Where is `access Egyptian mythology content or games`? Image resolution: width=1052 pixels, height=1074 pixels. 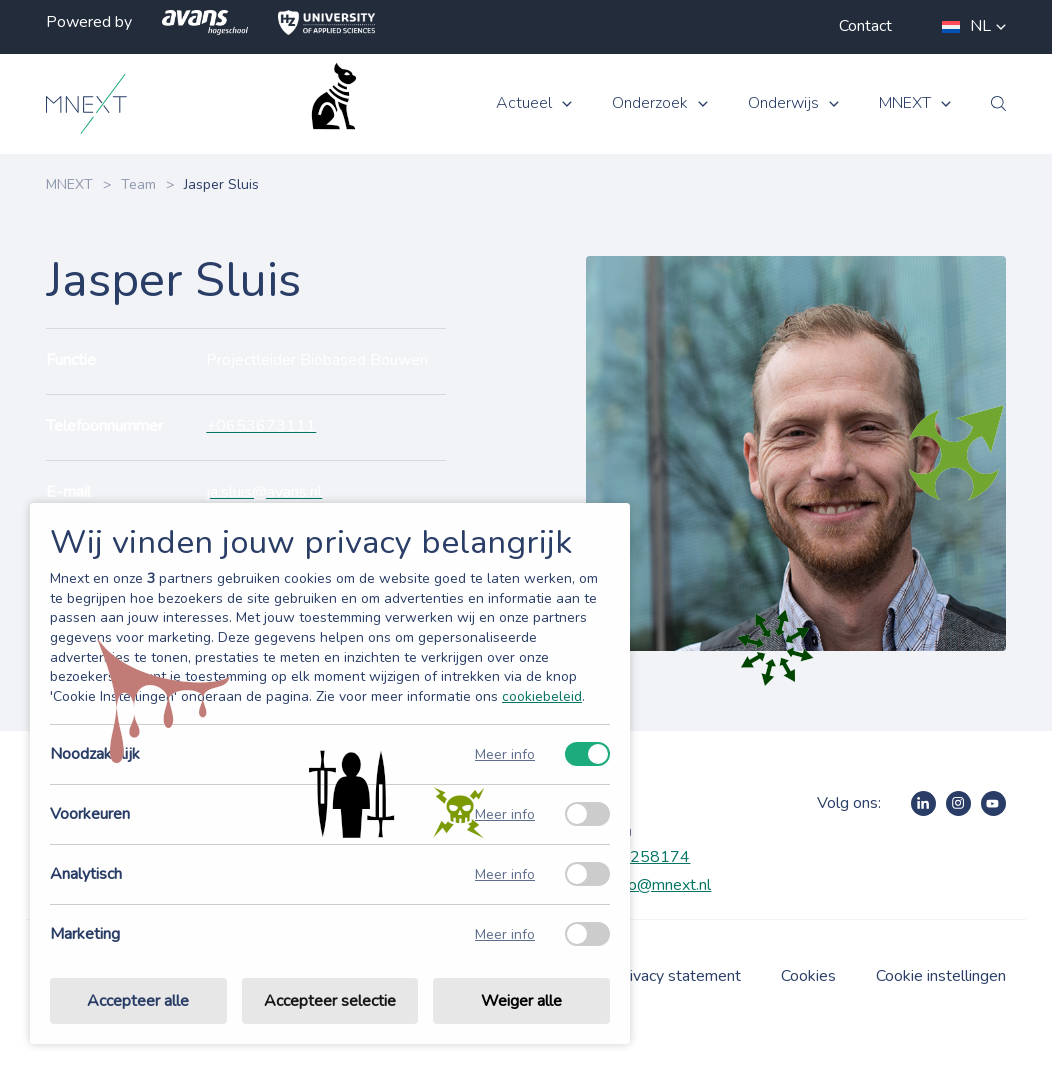
access Egyptian mythology content or games is located at coordinates (334, 96).